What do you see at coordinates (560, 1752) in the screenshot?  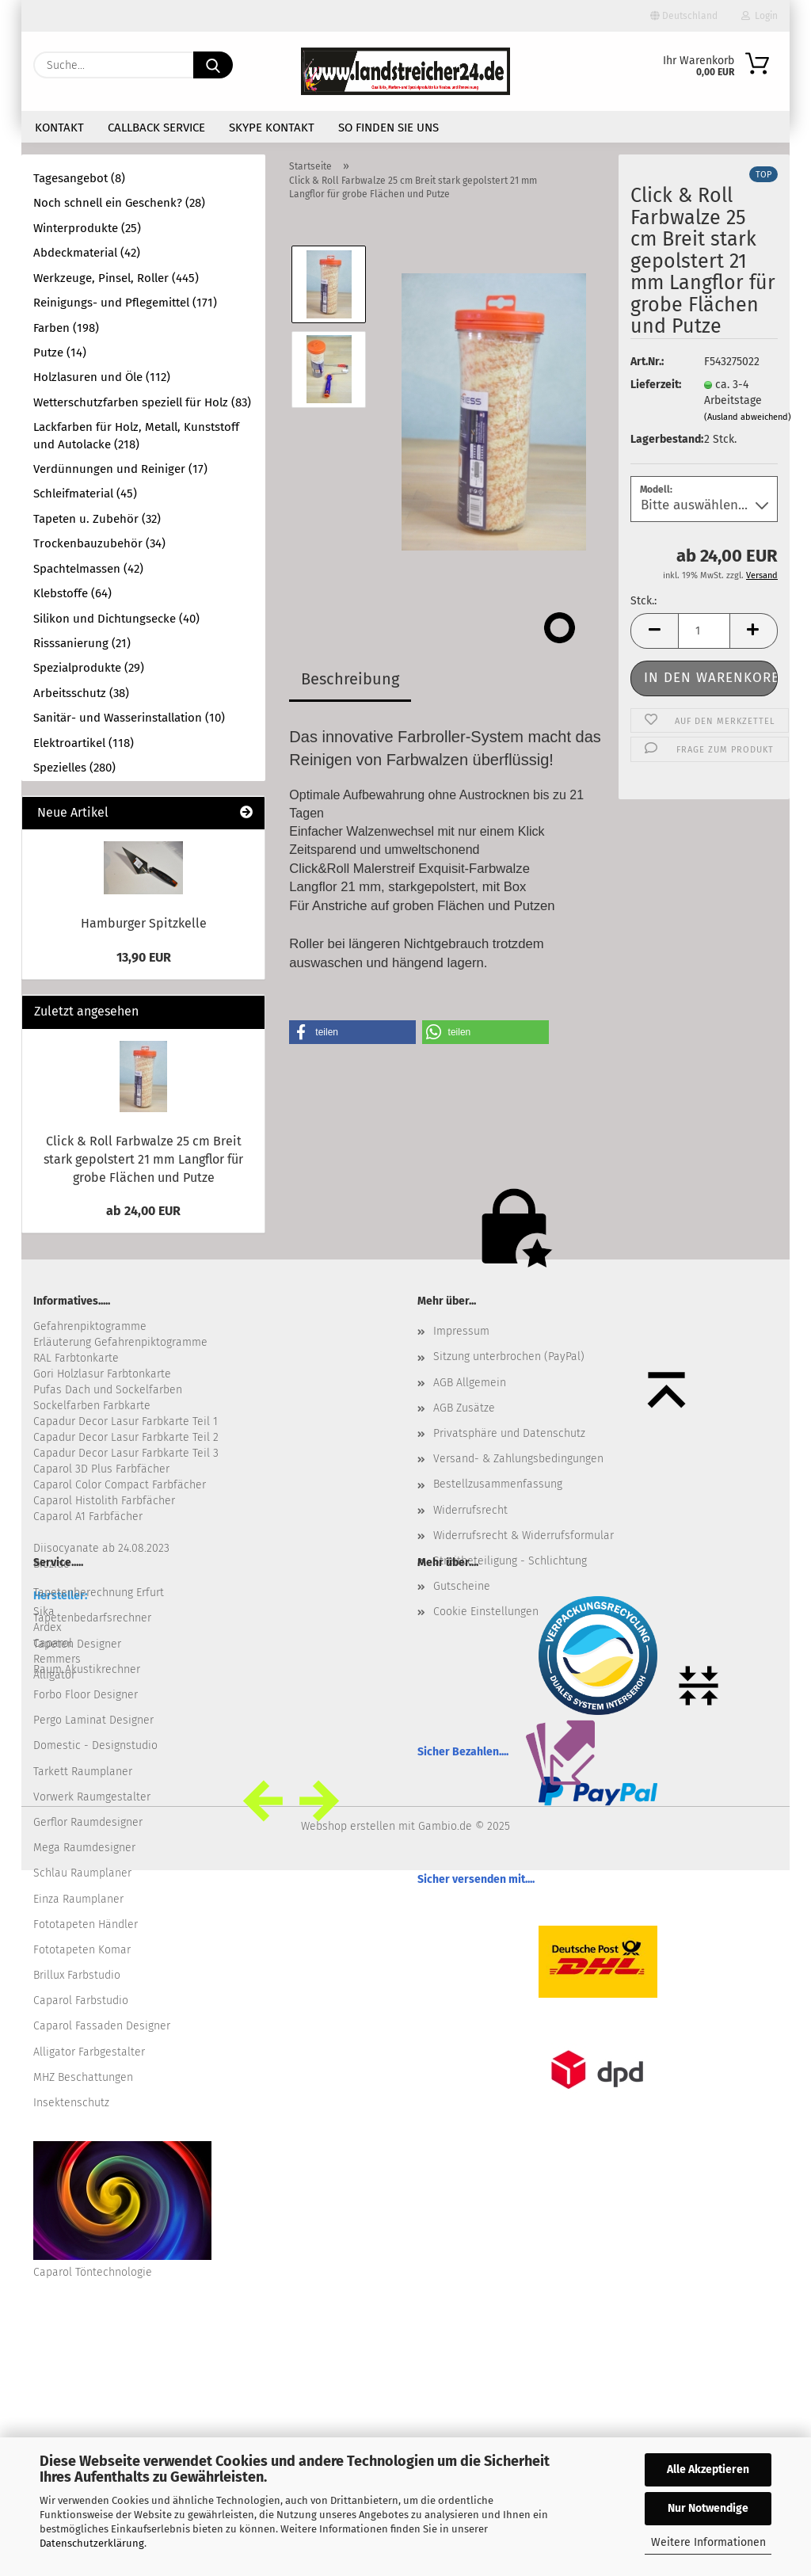 I see `visit cardmarket trading card marketplace` at bounding box center [560, 1752].